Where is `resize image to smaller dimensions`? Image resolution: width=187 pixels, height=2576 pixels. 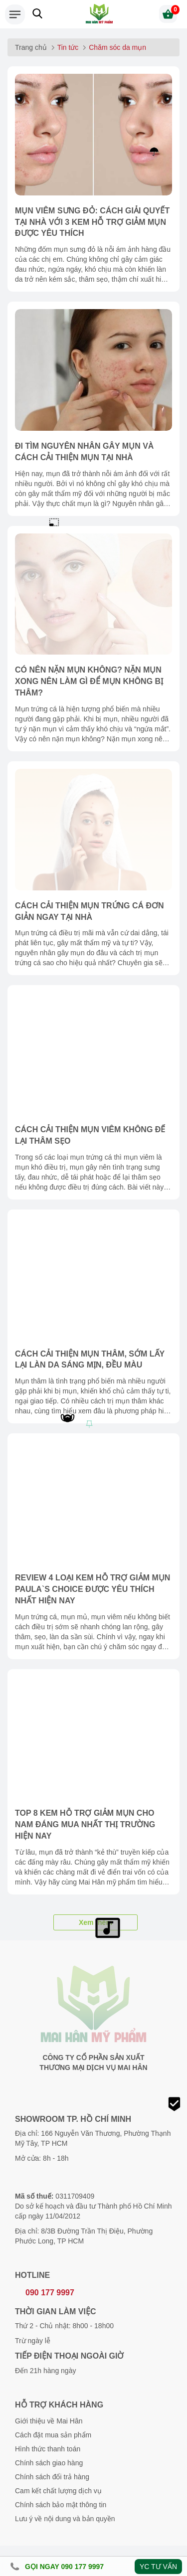 resize image to smaller dimensions is located at coordinates (54, 522).